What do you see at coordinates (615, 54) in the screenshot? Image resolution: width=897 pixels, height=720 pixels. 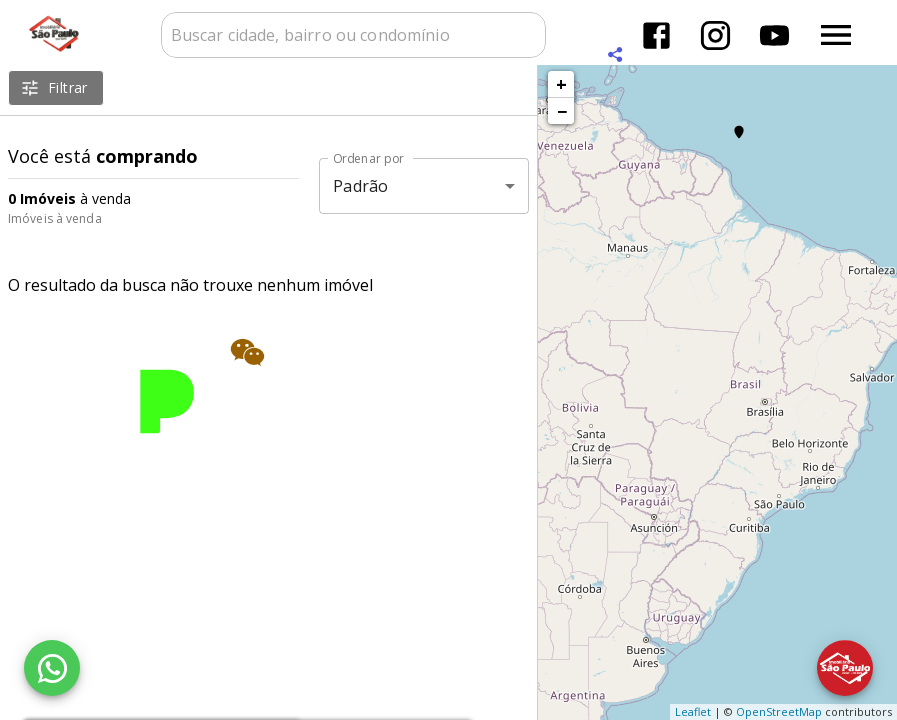 I see `share content with others` at bounding box center [615, 54].